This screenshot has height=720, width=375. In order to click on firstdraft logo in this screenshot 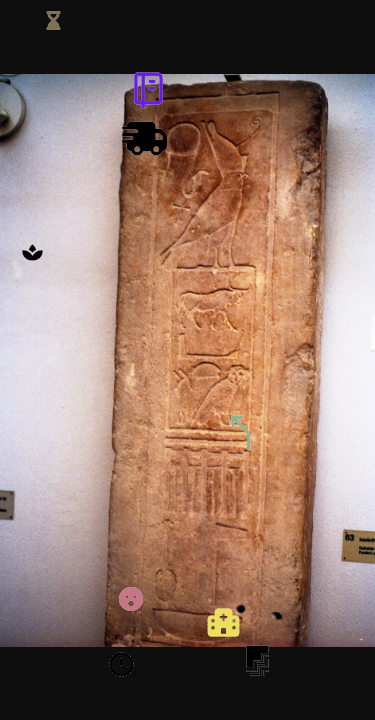, I will do `click(257, 660)`.